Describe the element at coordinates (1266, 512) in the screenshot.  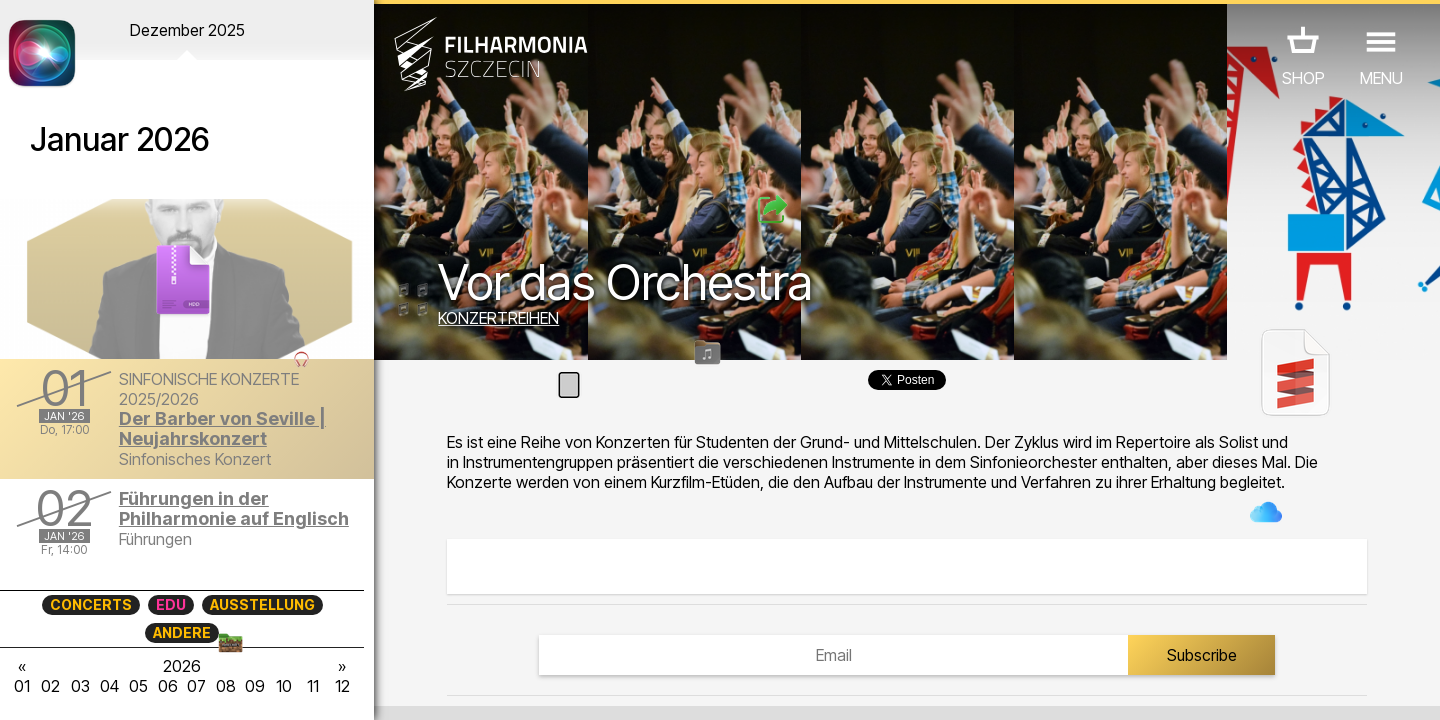
I see `access iCloud Drive cloud storage` at that location.